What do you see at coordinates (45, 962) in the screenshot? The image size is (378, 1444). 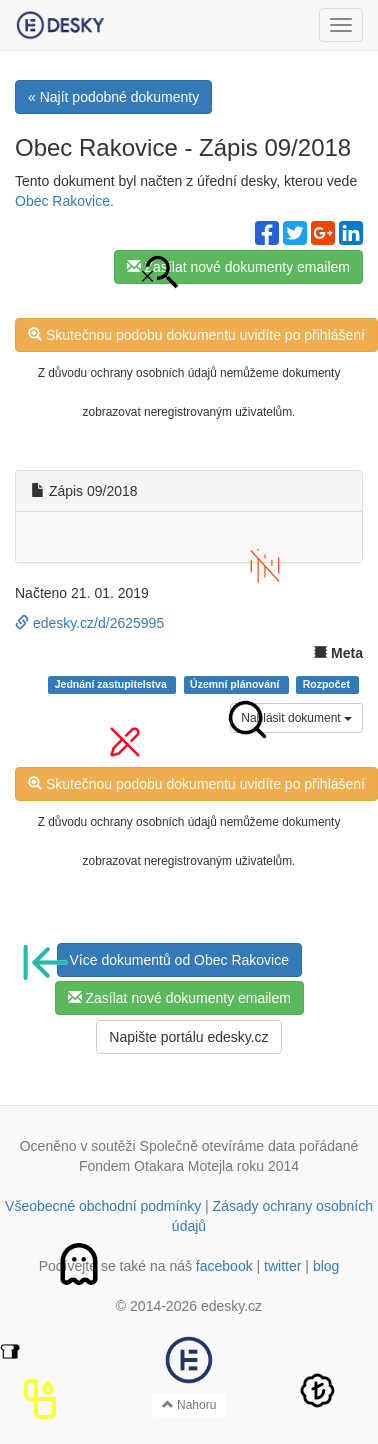 I see `navigate to the beginning of content` at bounding box center [45, 962].